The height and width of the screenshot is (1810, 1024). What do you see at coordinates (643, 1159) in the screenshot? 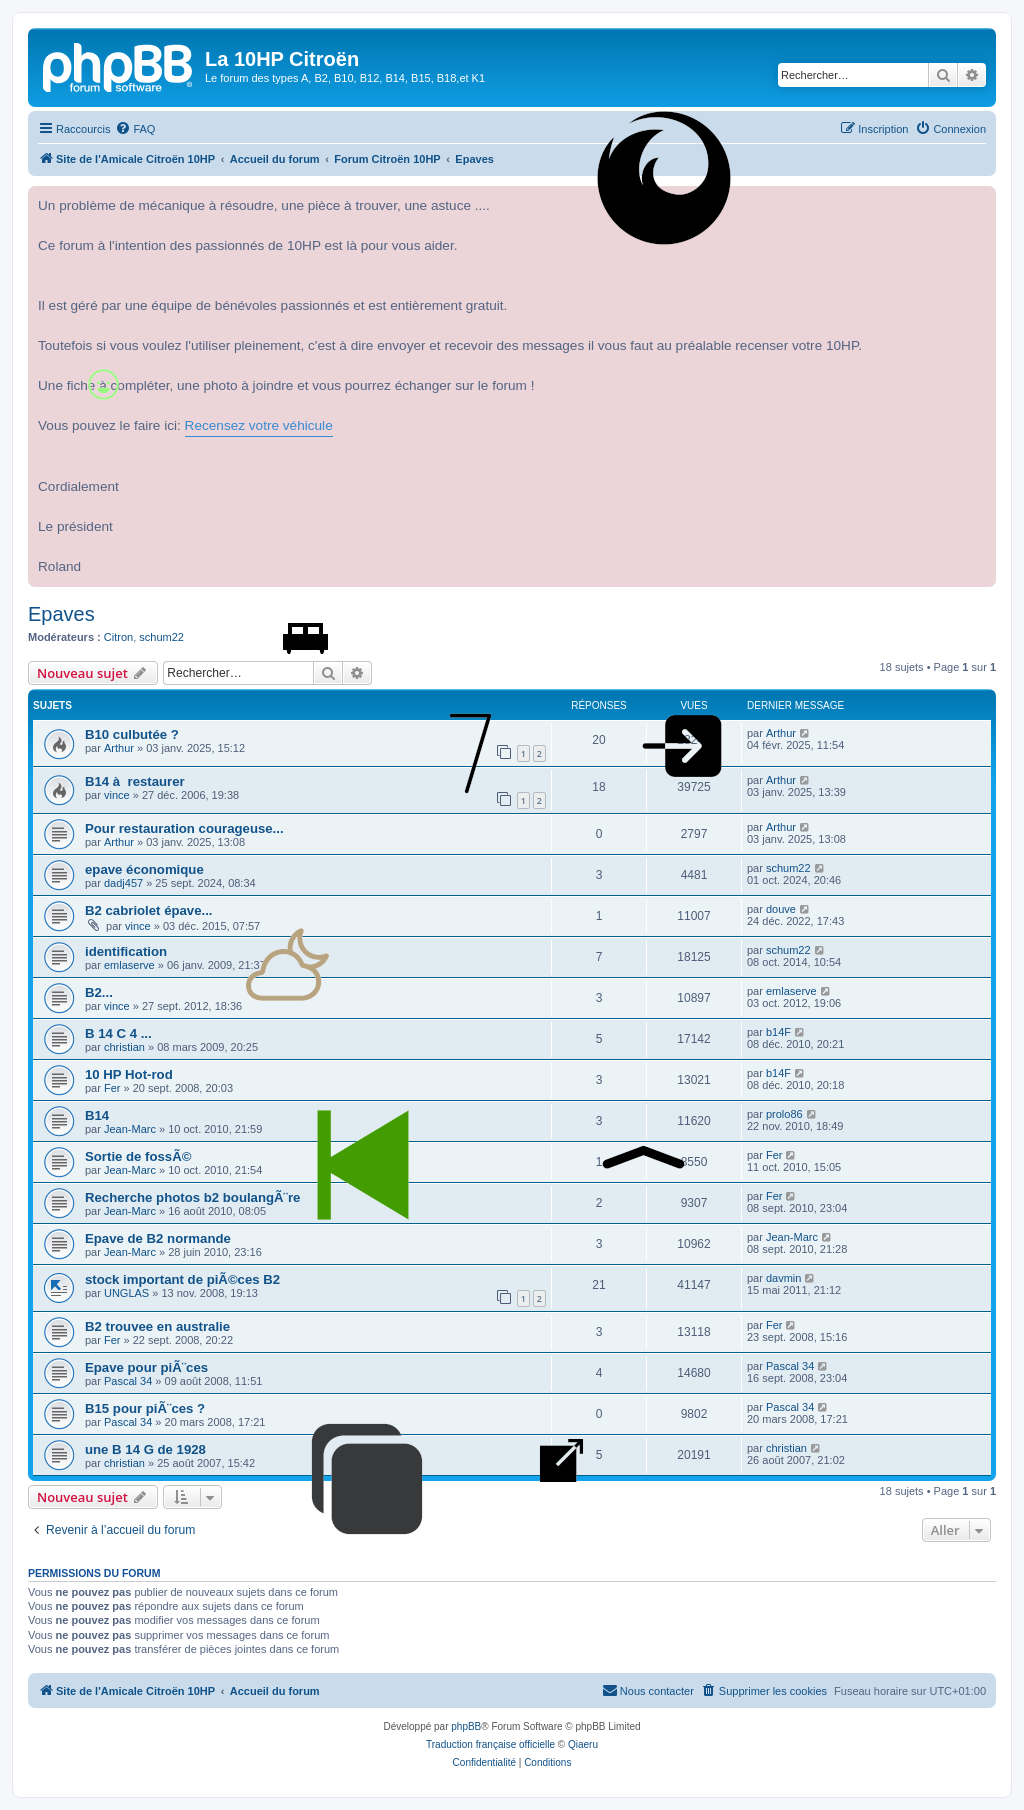
I see `collapse or minimize a section` at bounding box center [643, 1159].